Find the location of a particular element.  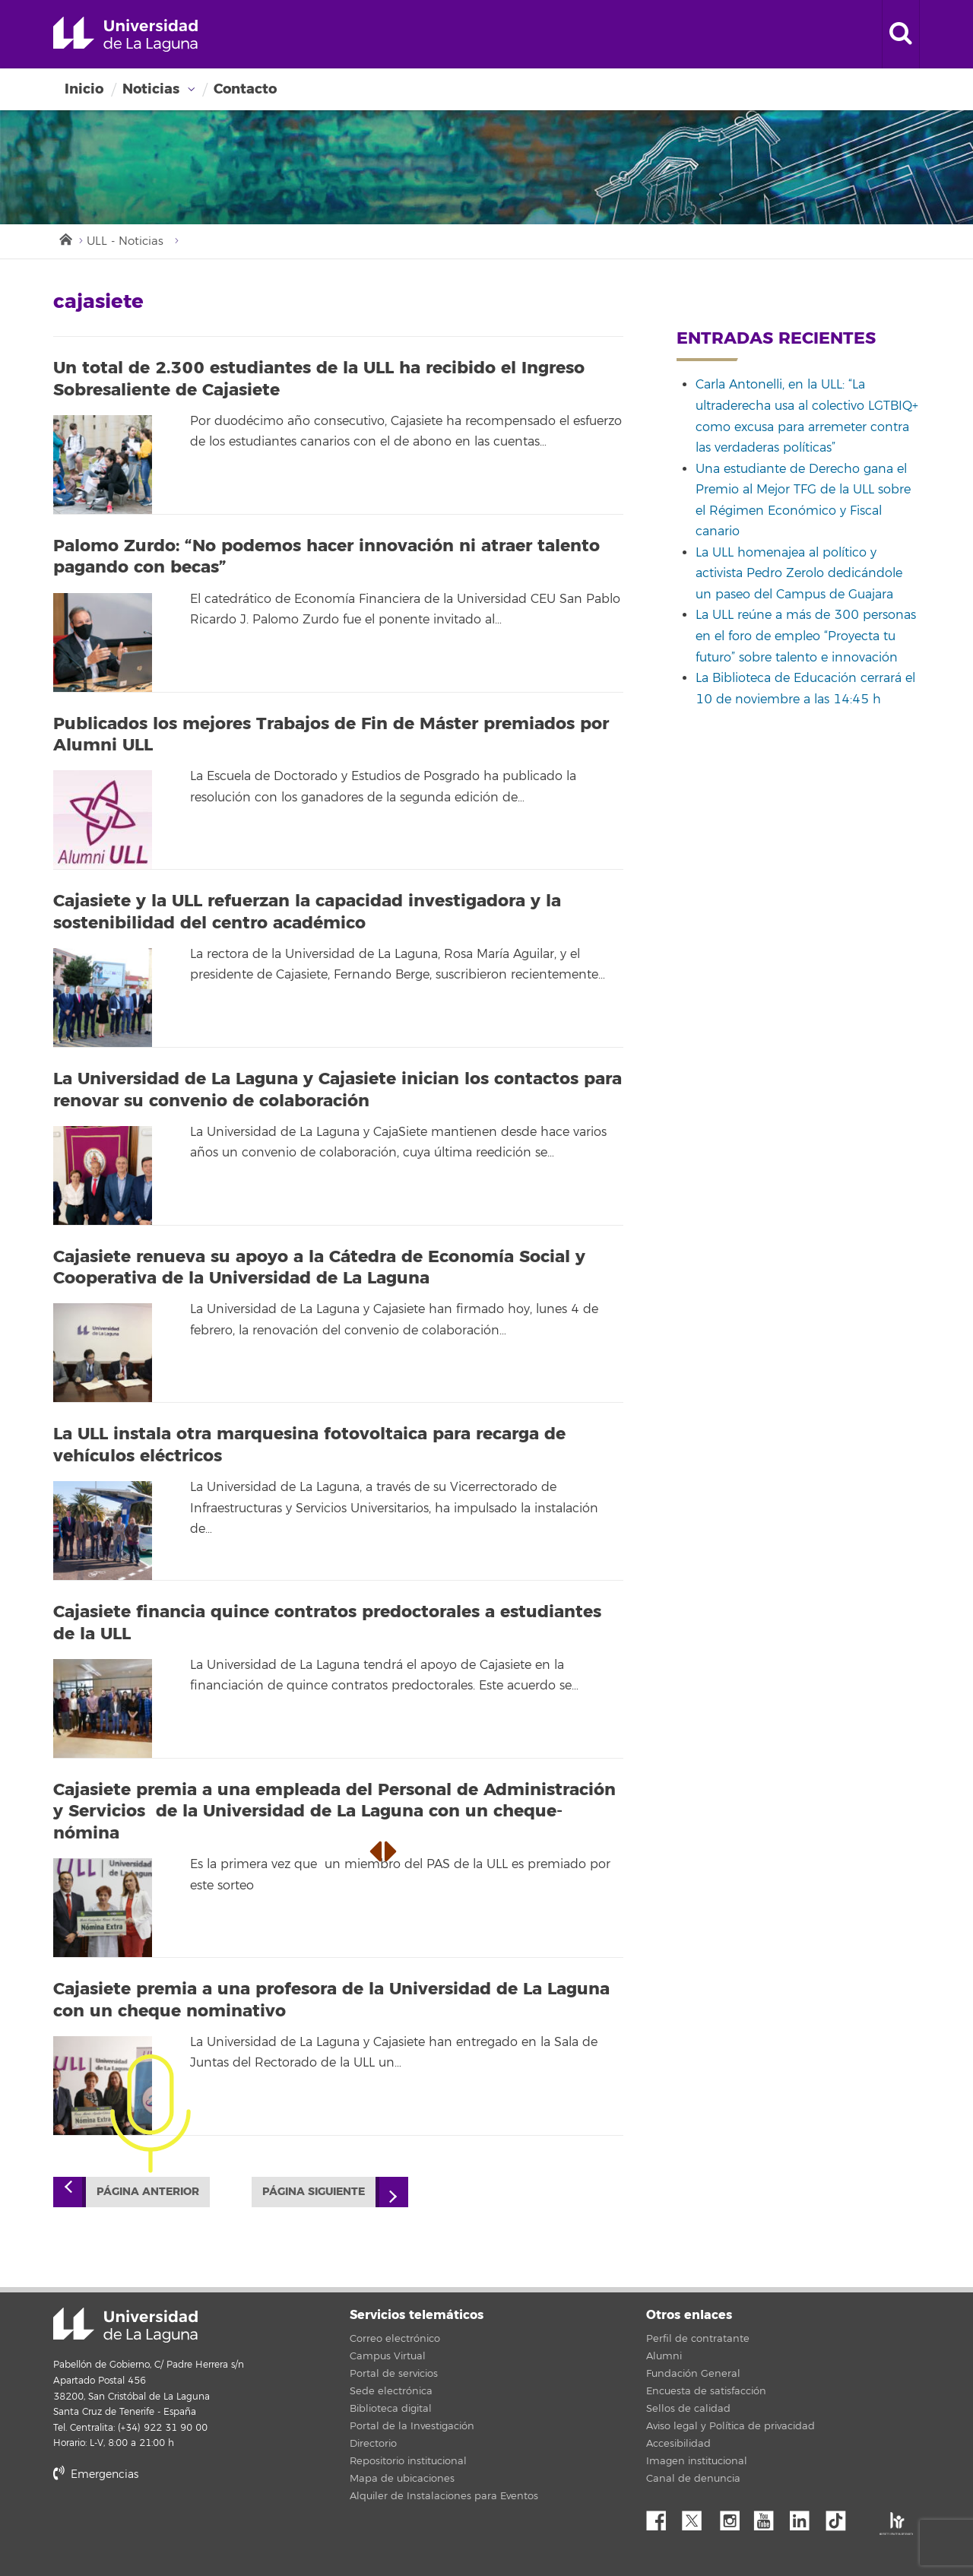

tap to use voice input is located at coordinates (151, 2111).